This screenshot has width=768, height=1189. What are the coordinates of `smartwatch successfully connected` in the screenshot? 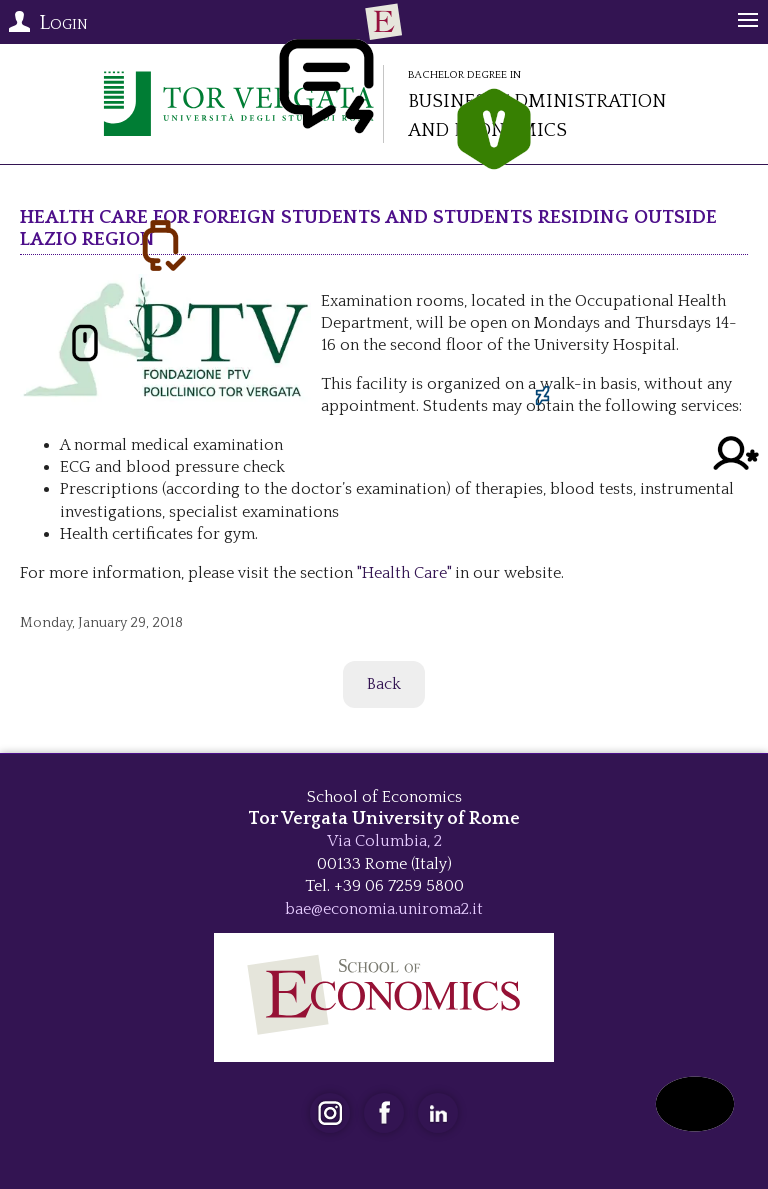 It's located at (160, 245).